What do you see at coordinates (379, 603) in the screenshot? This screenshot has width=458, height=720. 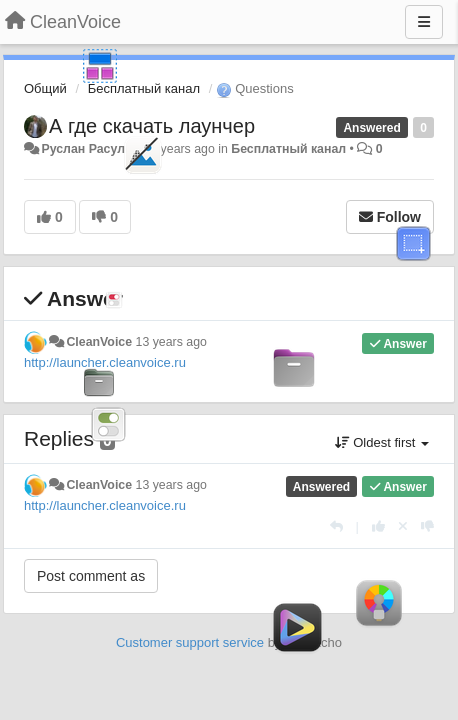 I see `open OpenRGB lighting control application` at bounding box center [379, 603].